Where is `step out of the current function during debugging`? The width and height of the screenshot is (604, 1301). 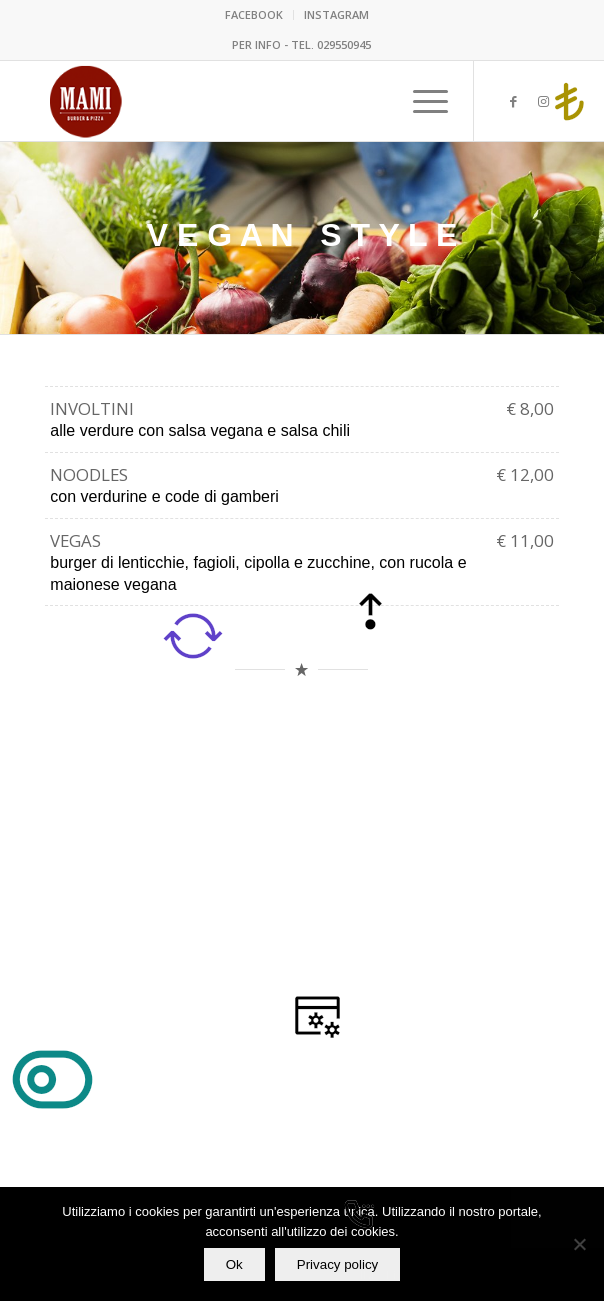
step out of the current function during debugging is located at coordinates (370, 611).